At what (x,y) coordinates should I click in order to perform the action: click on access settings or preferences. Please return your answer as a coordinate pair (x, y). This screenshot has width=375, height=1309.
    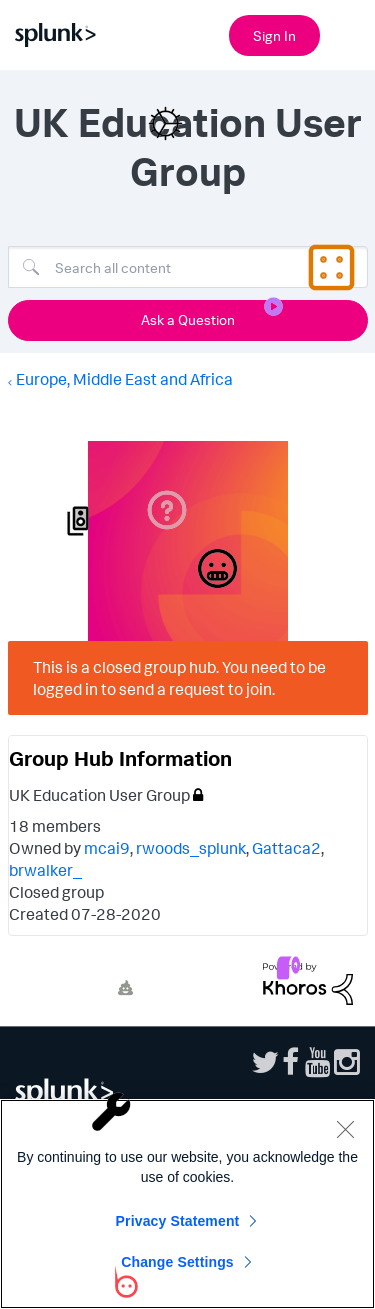
    Looking at the image, I should click on (165, 123).